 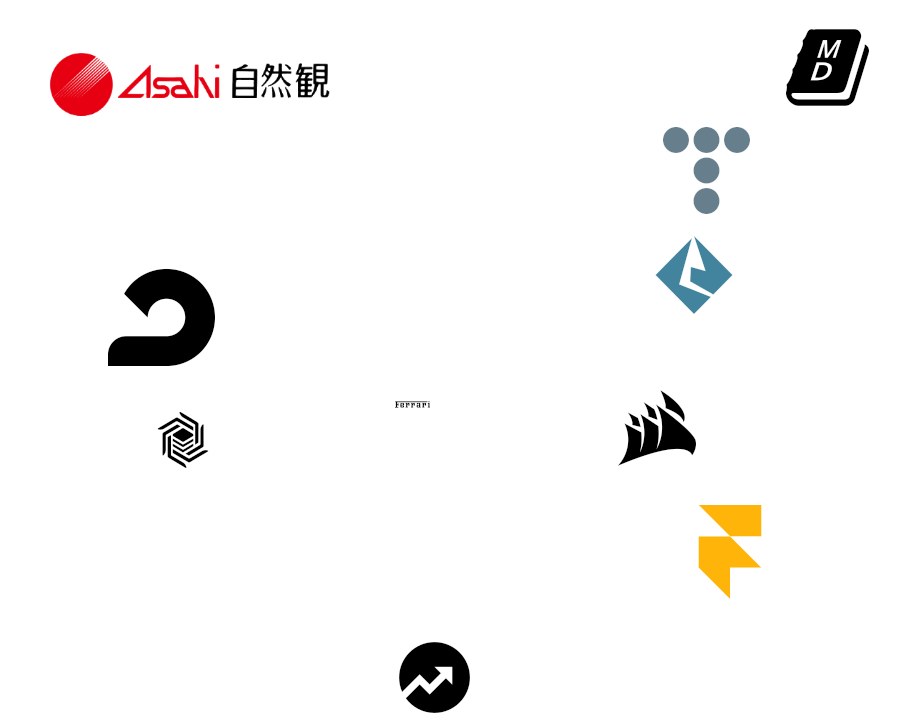 I want to click on google bigtable service logo, so click(x=183, y=440).